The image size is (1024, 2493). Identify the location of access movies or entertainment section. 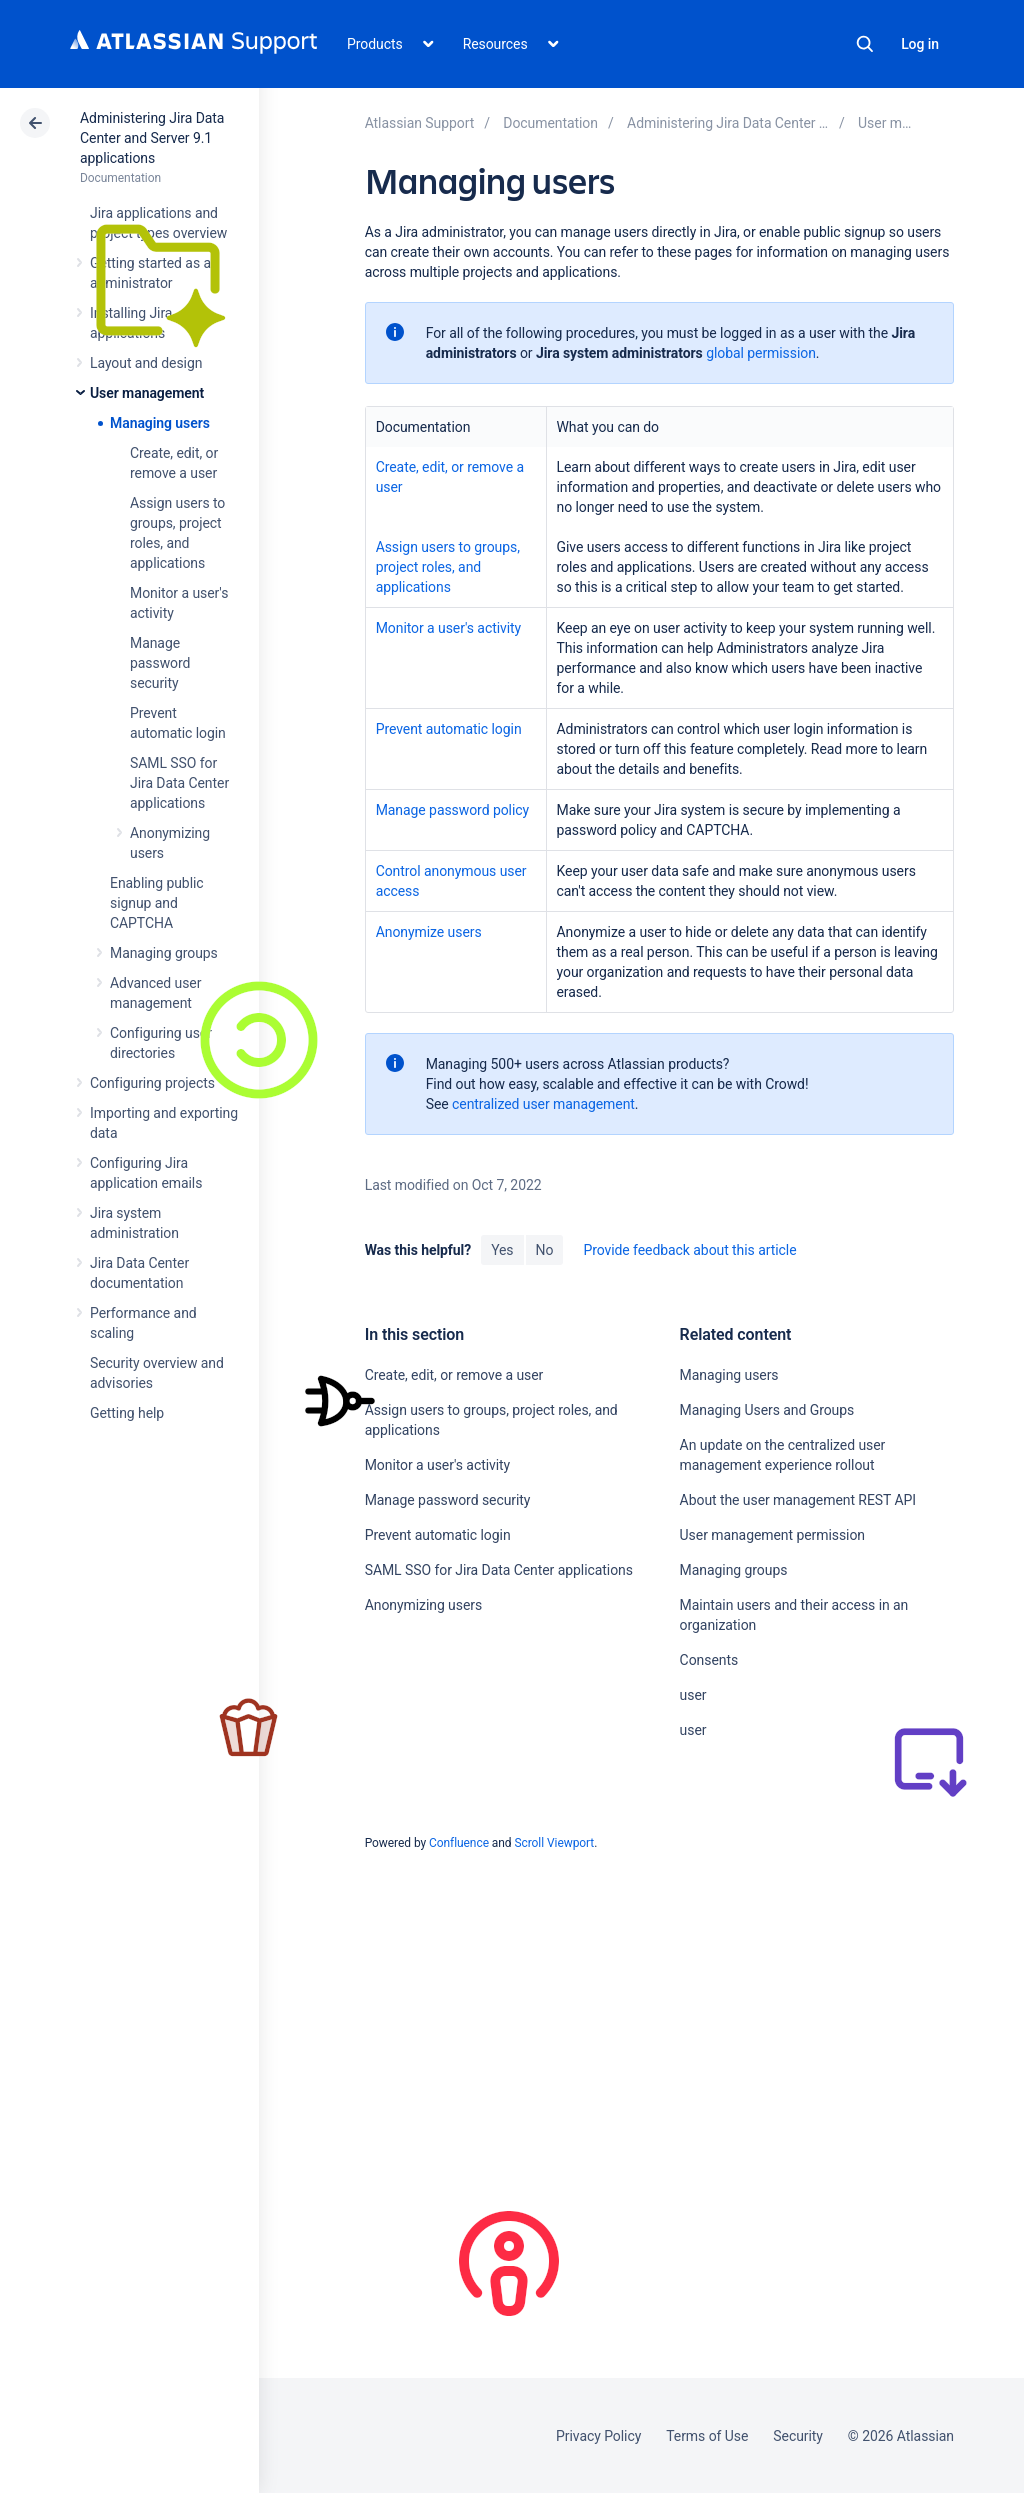
(248, 1729).